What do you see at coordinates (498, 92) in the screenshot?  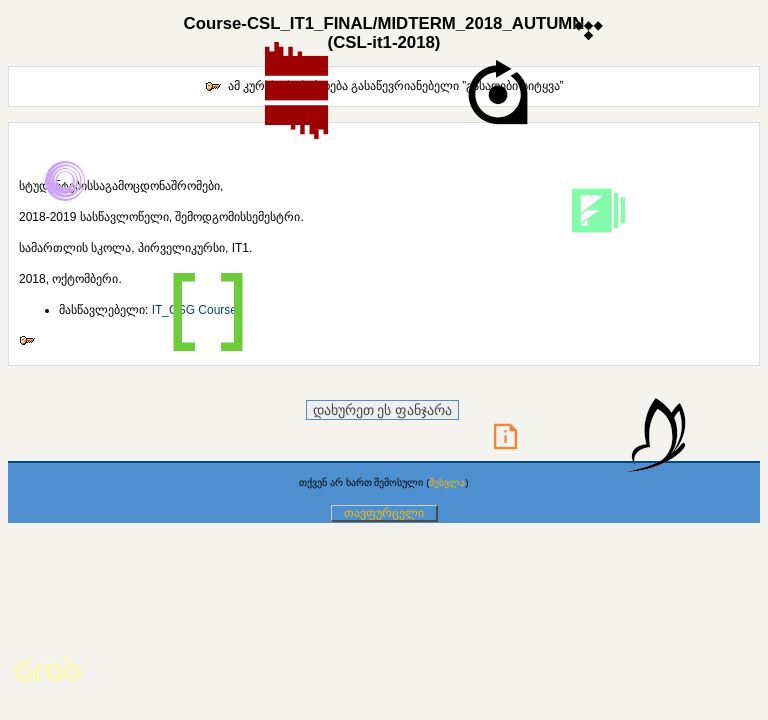 I see `rev.com logo - access transcription and captioning services` at bounding box center [498, 92].